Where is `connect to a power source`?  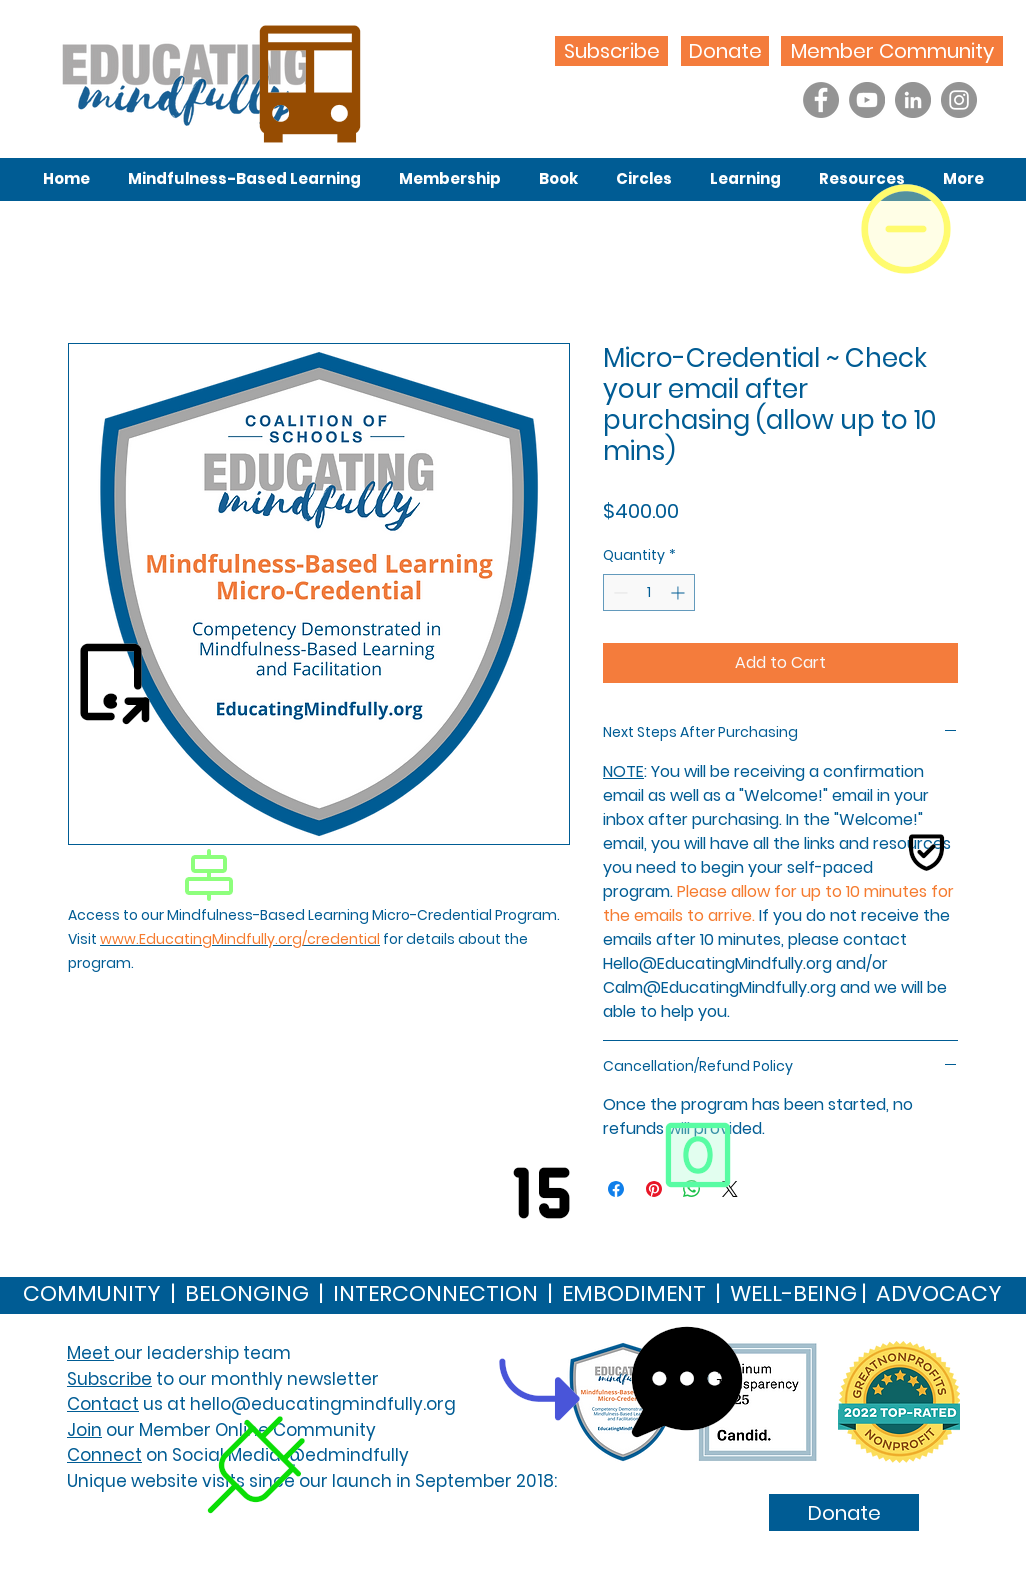 connect to a power source is located at coordinates (254, 1466).